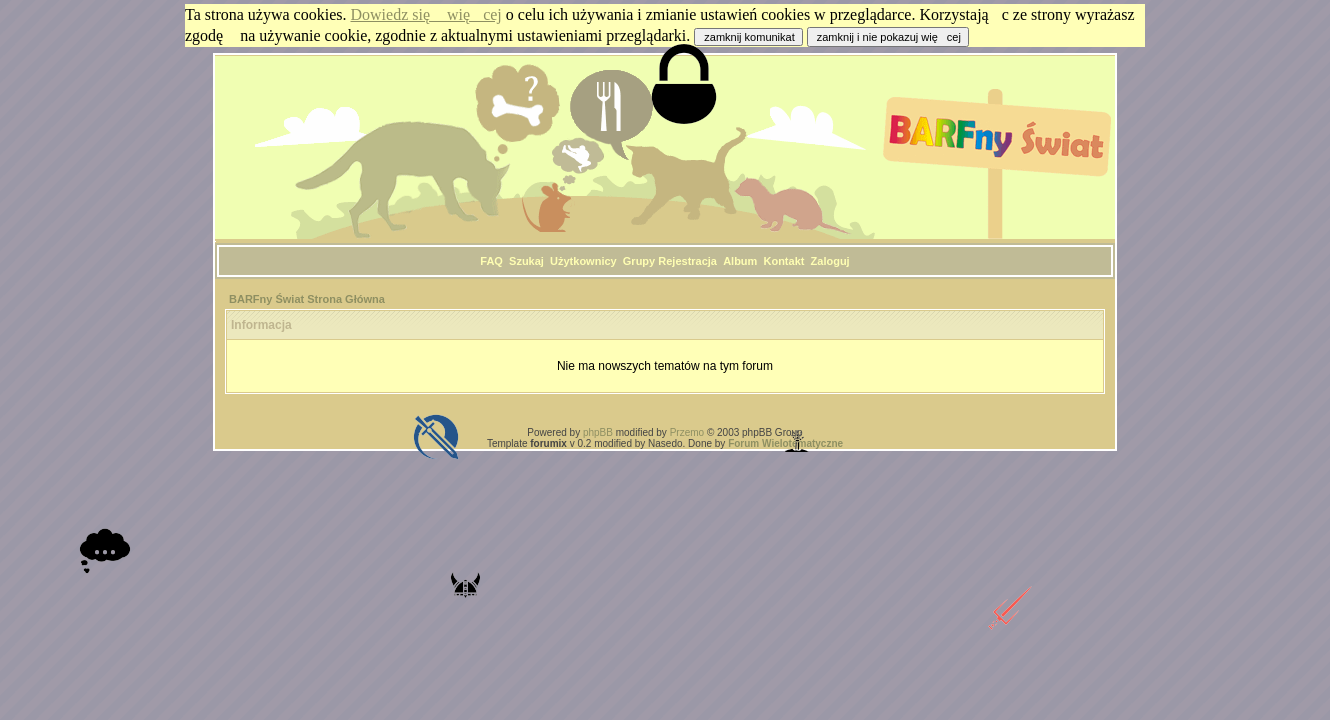 Image resolution: width=1330 pixels, height=720 pixels. Describe the element at coordinates (684, 84) in the screenshot. I see `indicates a locked or secured item` at that location.